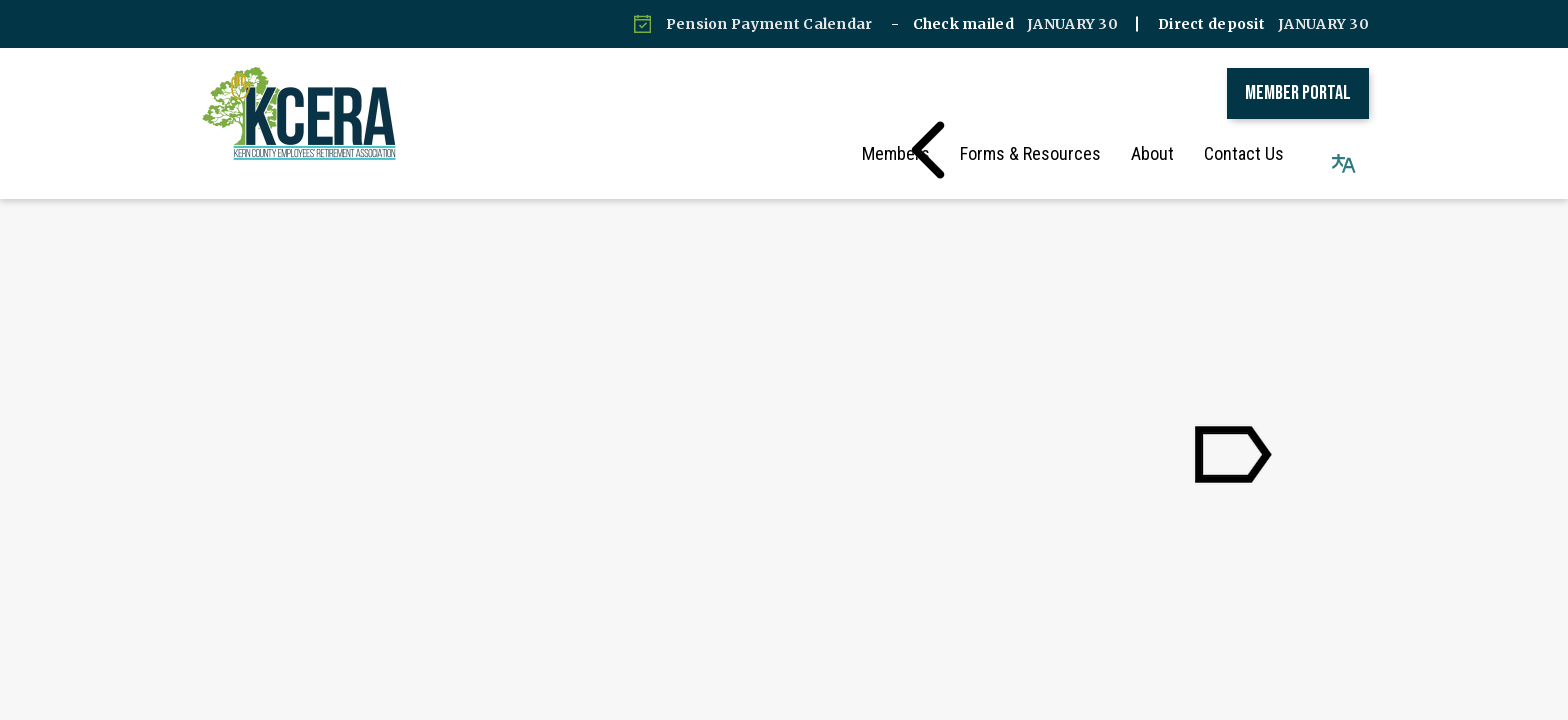 The width and height of the screenshot is (1568, 720). What do you see at coordinates (928, 150) in the screenshot?
I see `go back to the previous screen` at bounding box center [928, 150].